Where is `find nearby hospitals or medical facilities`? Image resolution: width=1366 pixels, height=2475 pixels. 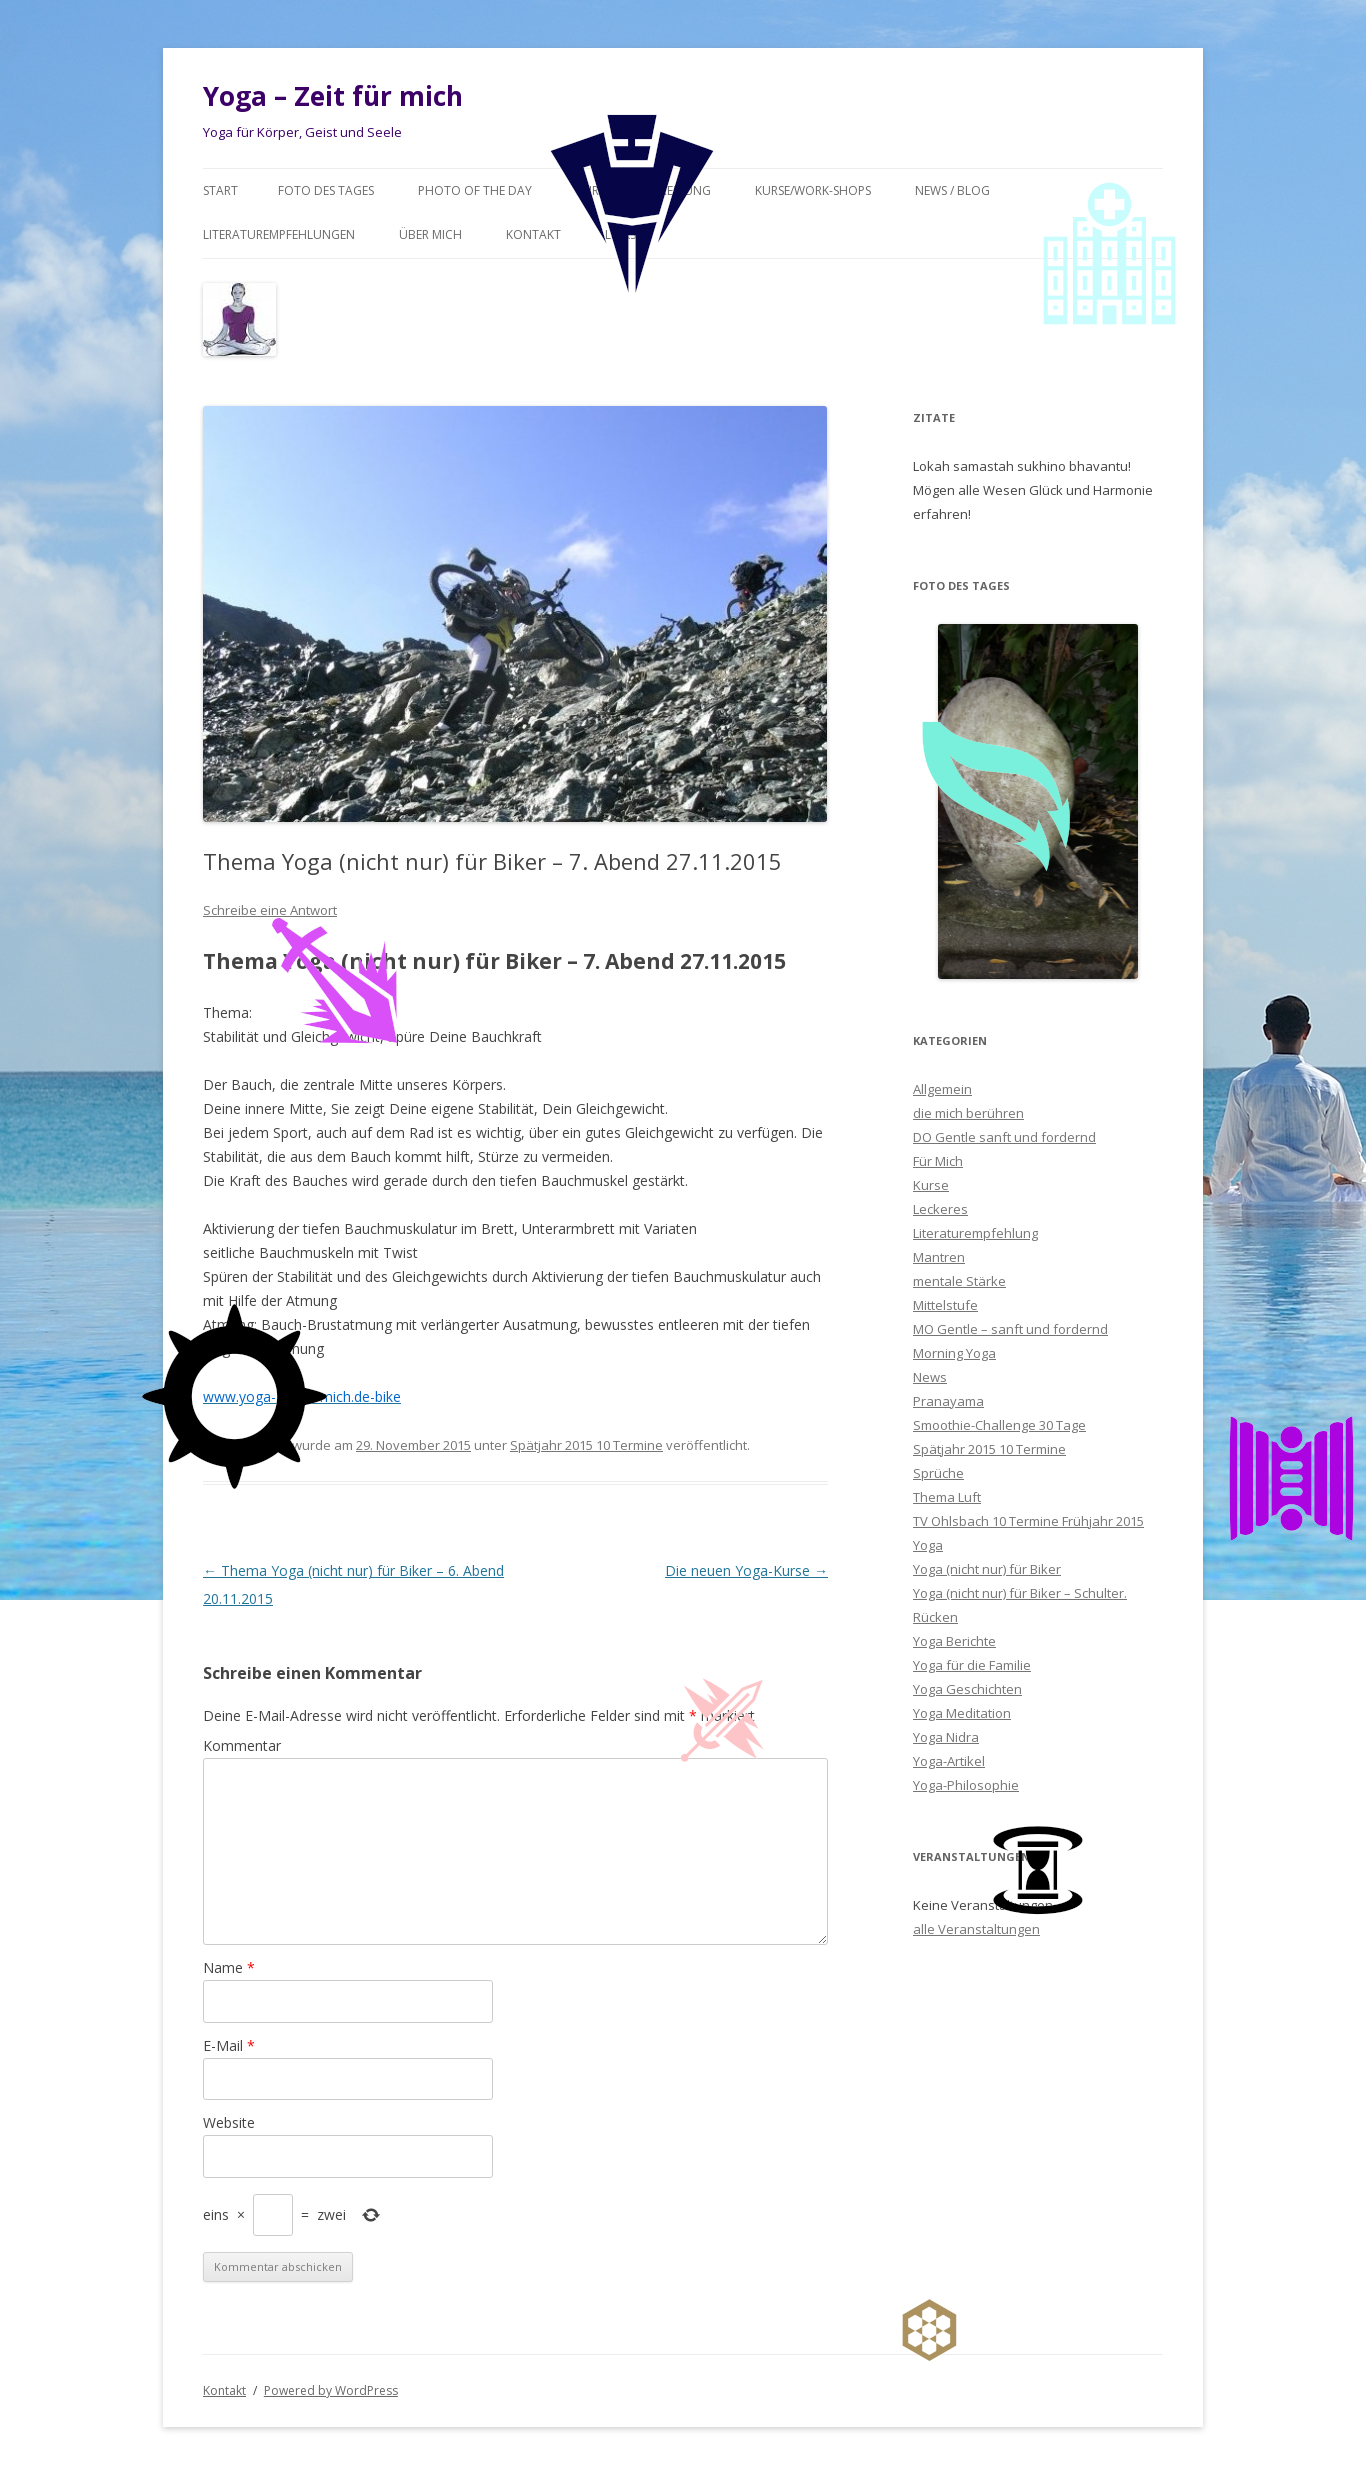 find nearby hospitals or medical facilities is located at coordinates (1109, 253).